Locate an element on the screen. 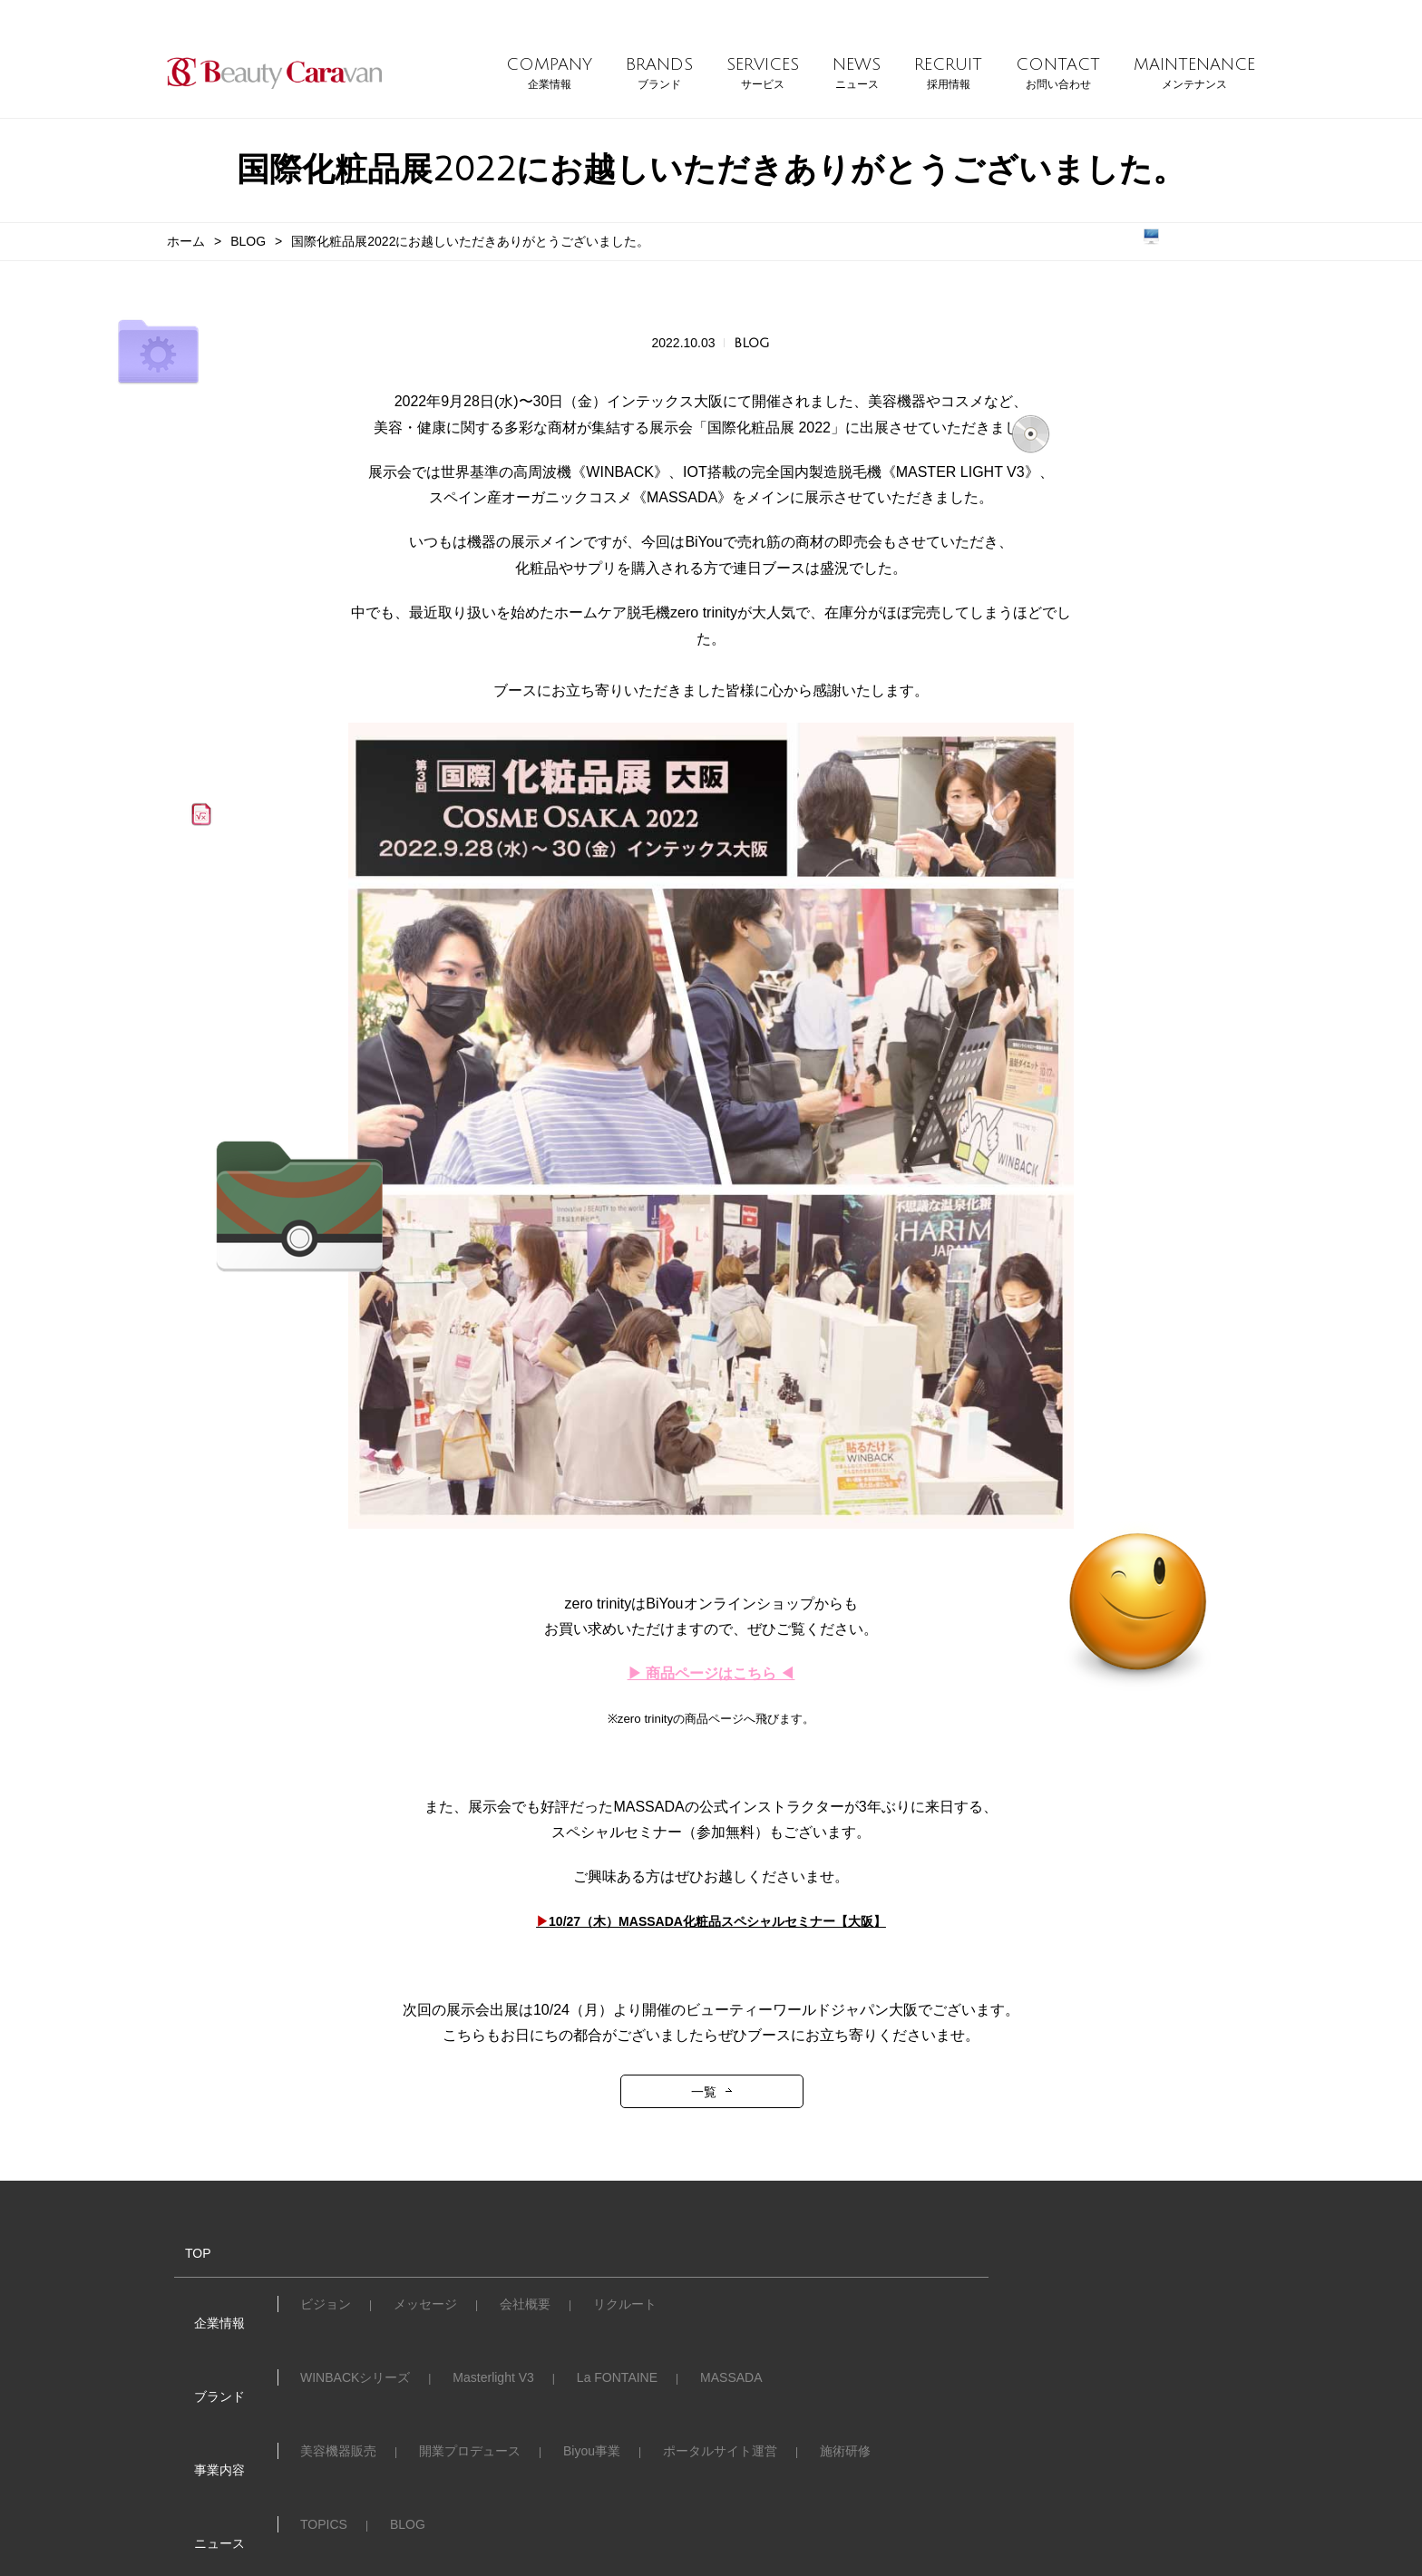  open smart folder with automated sorting rules is located at coordinates (158, 351).